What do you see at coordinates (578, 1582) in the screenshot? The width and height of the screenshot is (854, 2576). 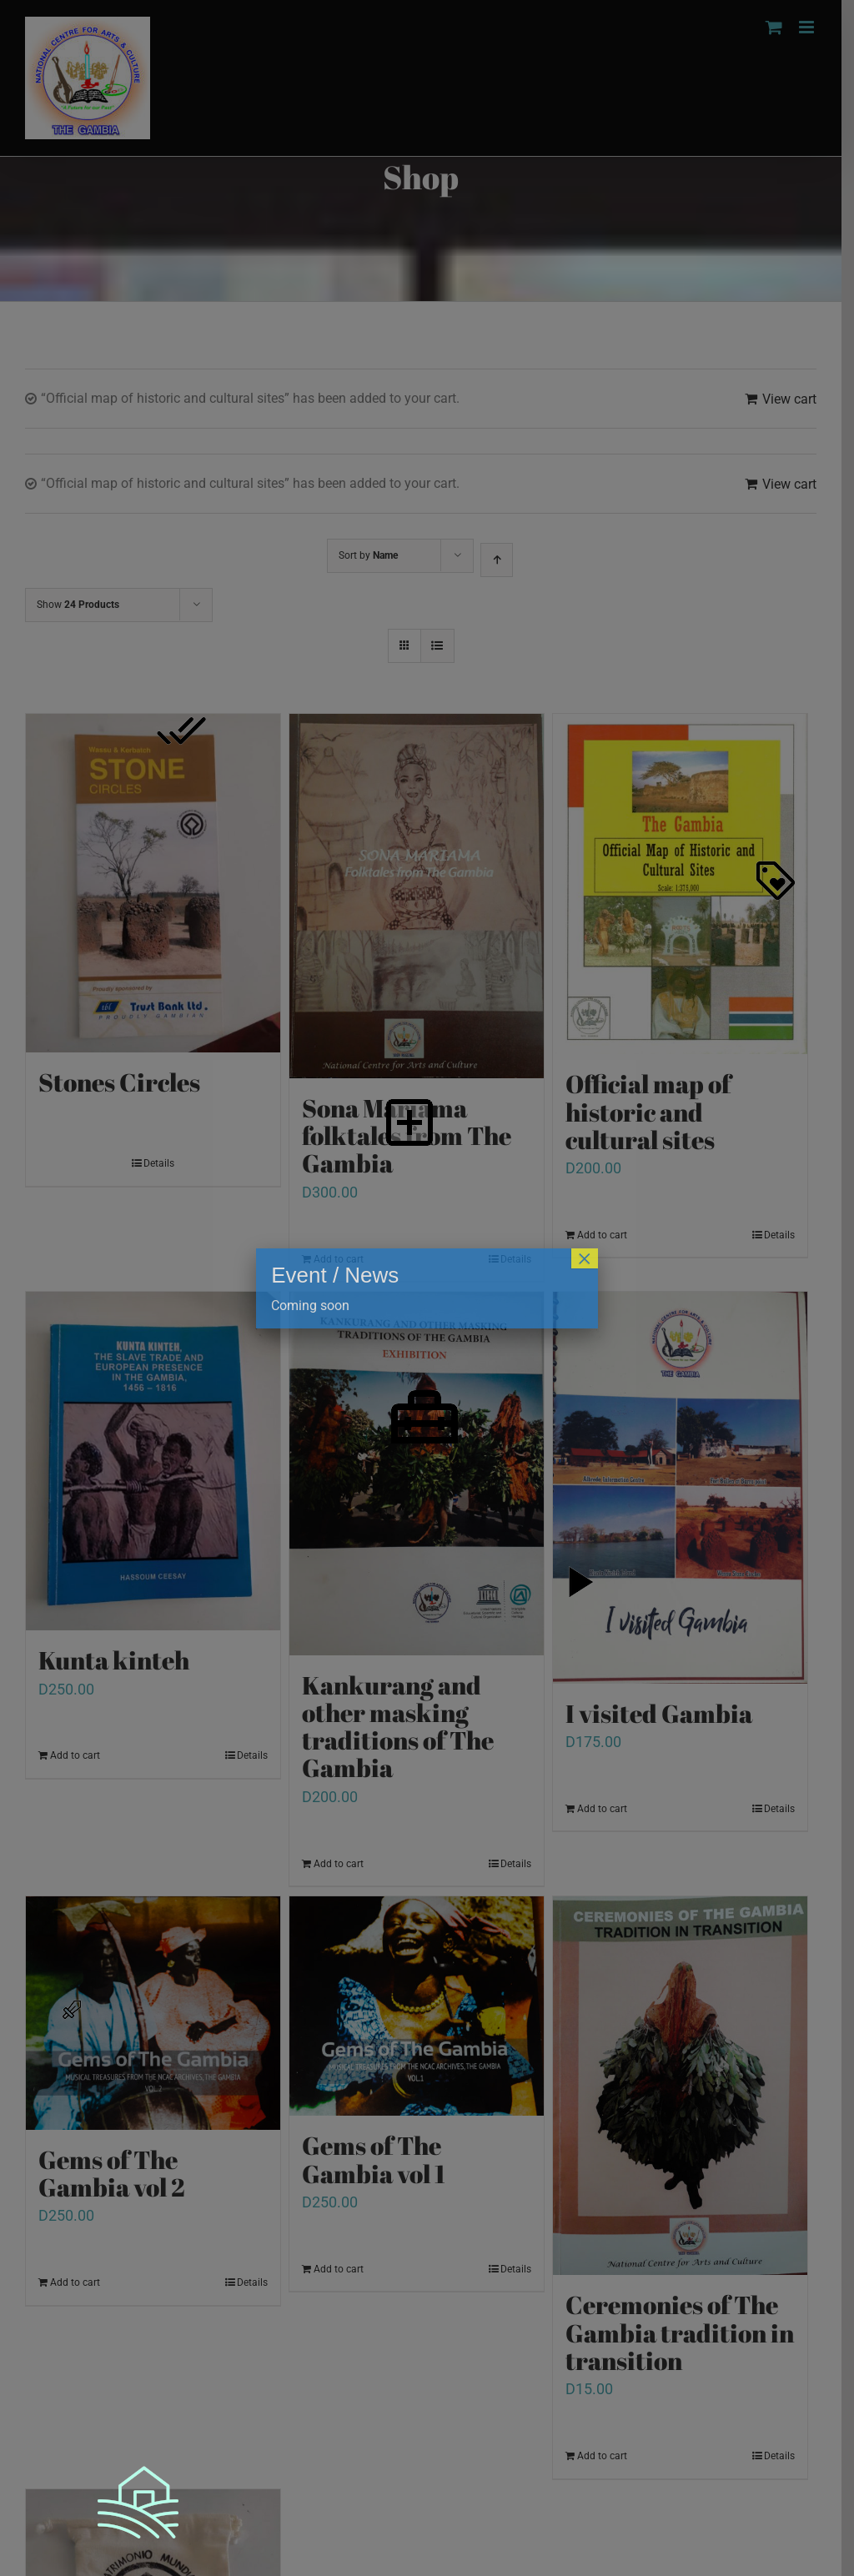 I see `start media playback` at bounding box center [578, 1582].